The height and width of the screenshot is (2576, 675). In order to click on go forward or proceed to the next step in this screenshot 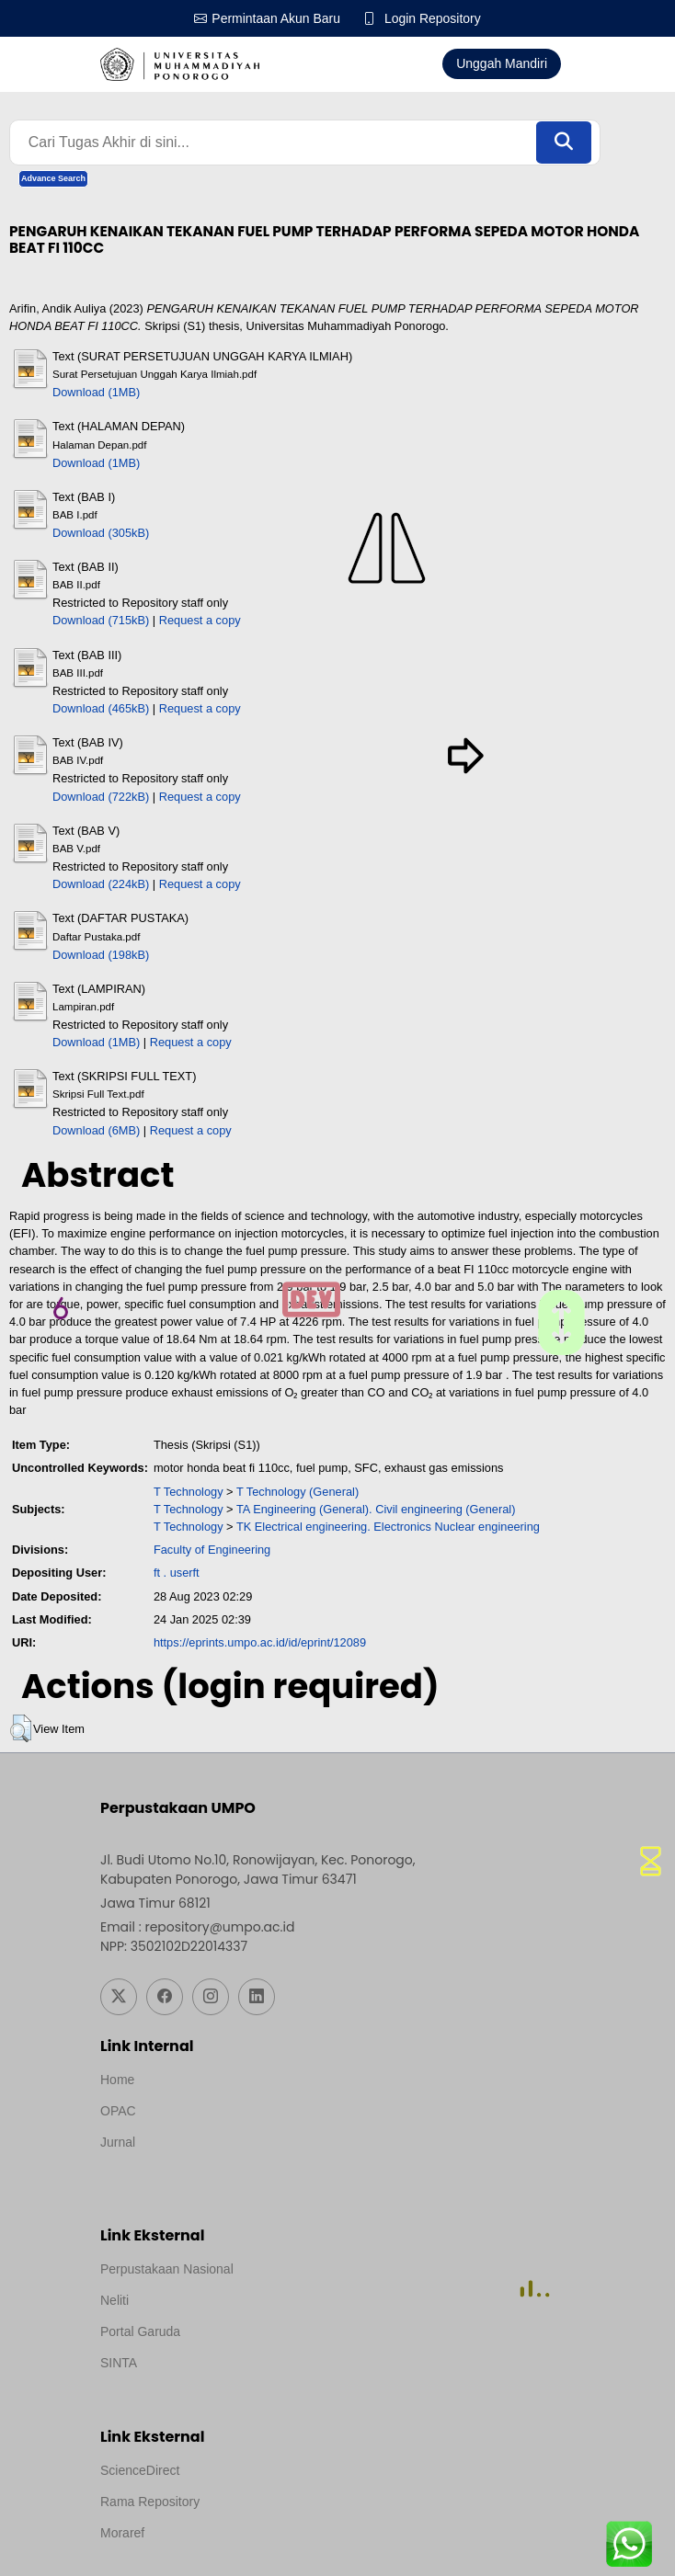, I will do `click(464, 756)`.